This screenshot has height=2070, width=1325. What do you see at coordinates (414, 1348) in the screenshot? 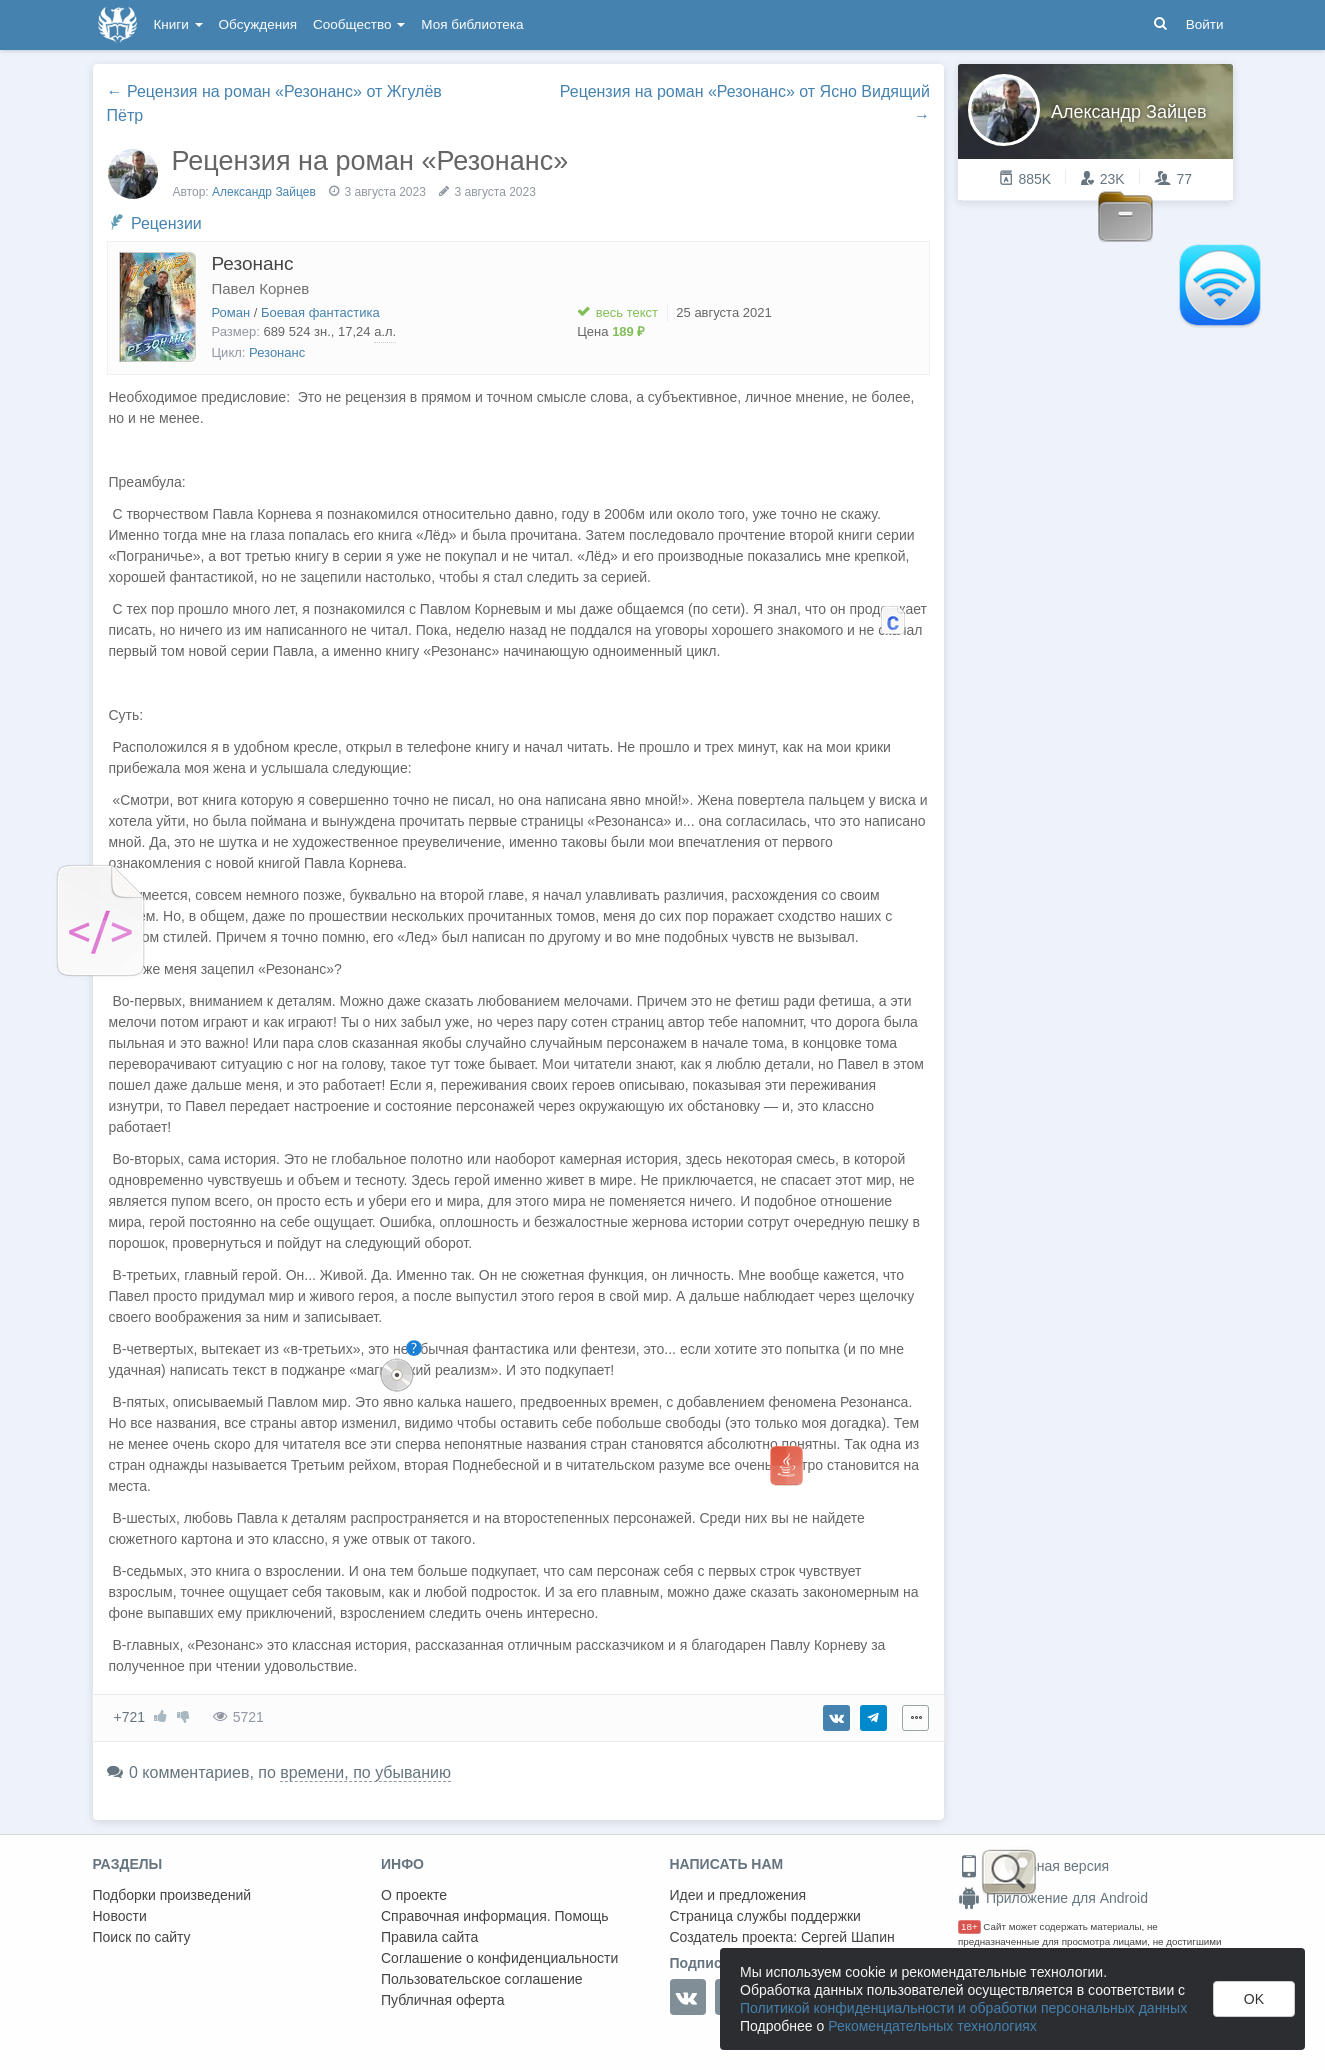
I see `indicates help or additional information is available` at bounding box center [414, 1348].